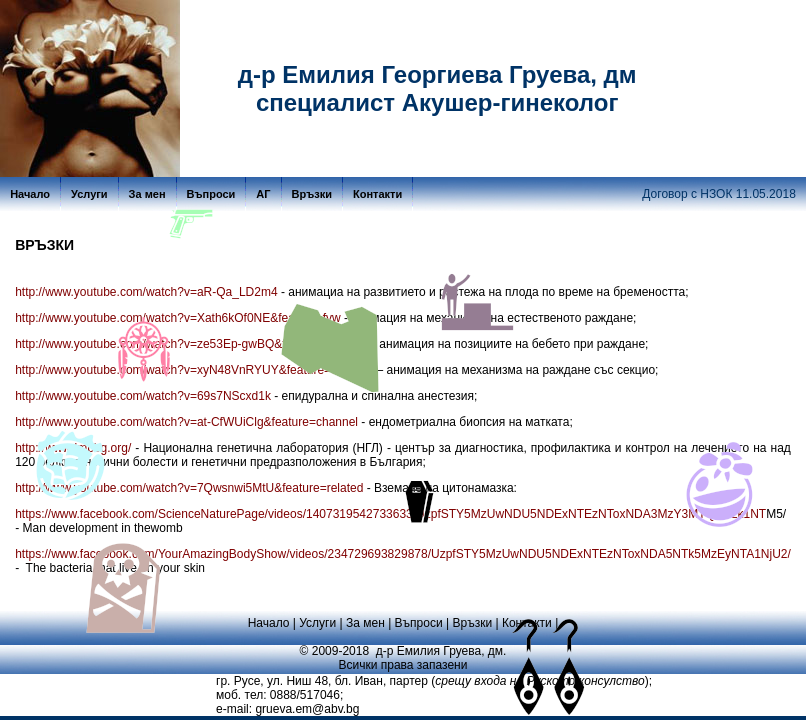 The width and height of the screenshot is (806, 720). Describe the element at coordinates (477, 294) in the screenshot. I see `indicates second place ranking or achievement` at that location.